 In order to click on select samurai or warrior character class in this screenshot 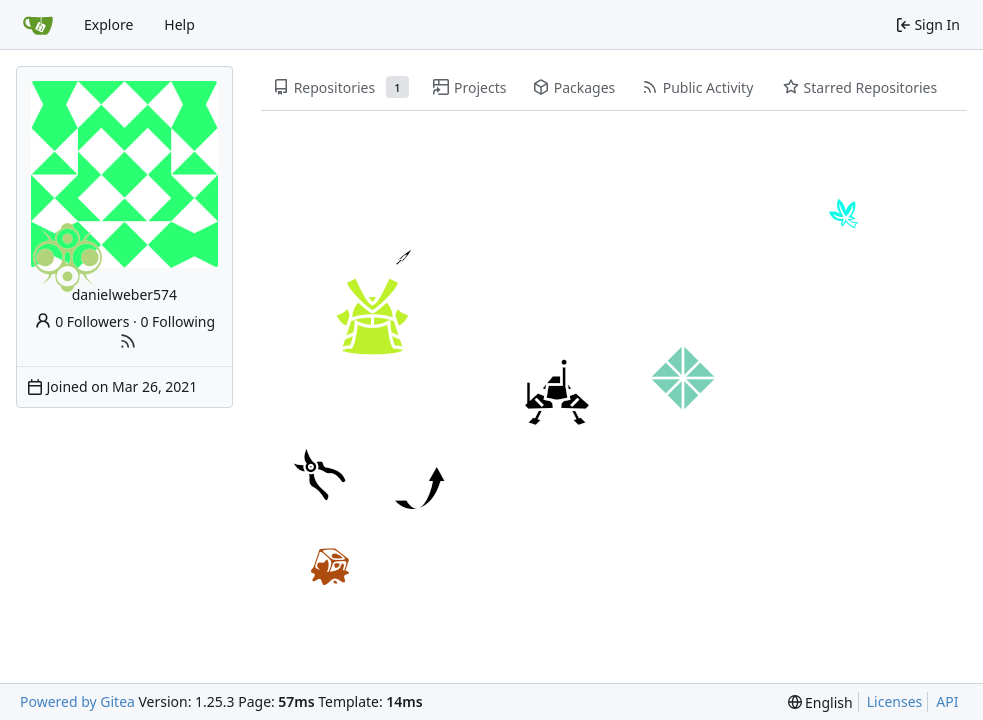, I will do `click(372, 316)`.